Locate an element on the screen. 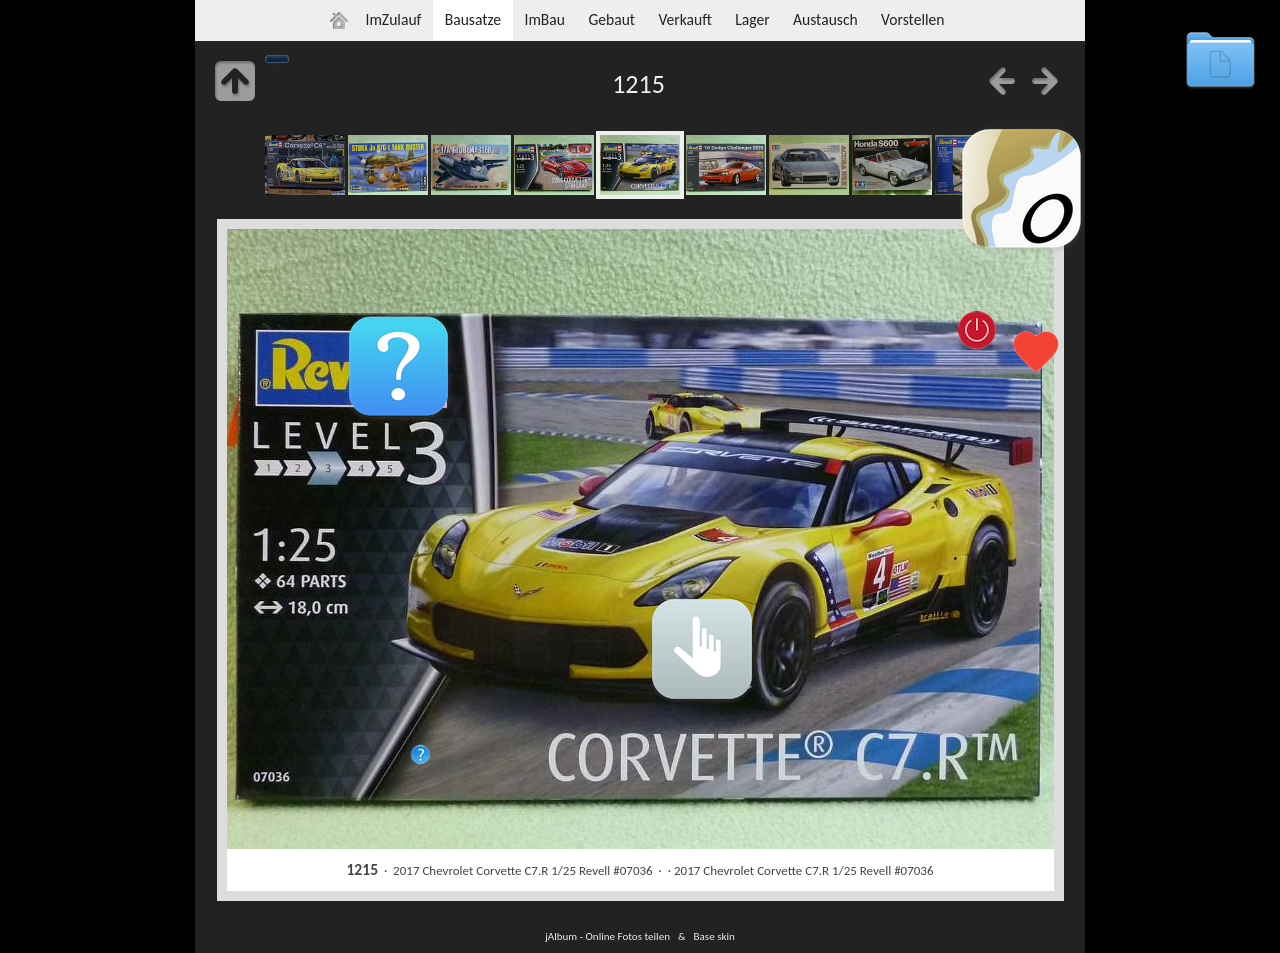 The image size is (1280, 953). connect to bluetooth speaker is located at coordinates (277, 59).